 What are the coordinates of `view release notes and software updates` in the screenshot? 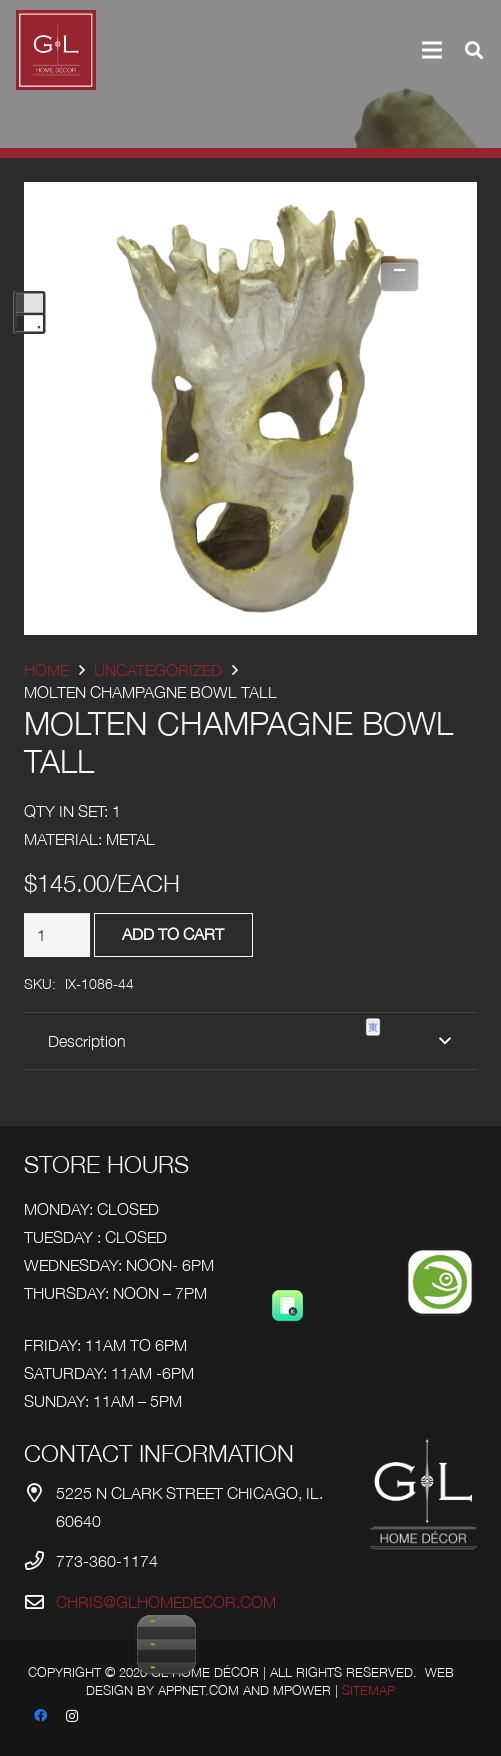 It's located at (287, 1305).